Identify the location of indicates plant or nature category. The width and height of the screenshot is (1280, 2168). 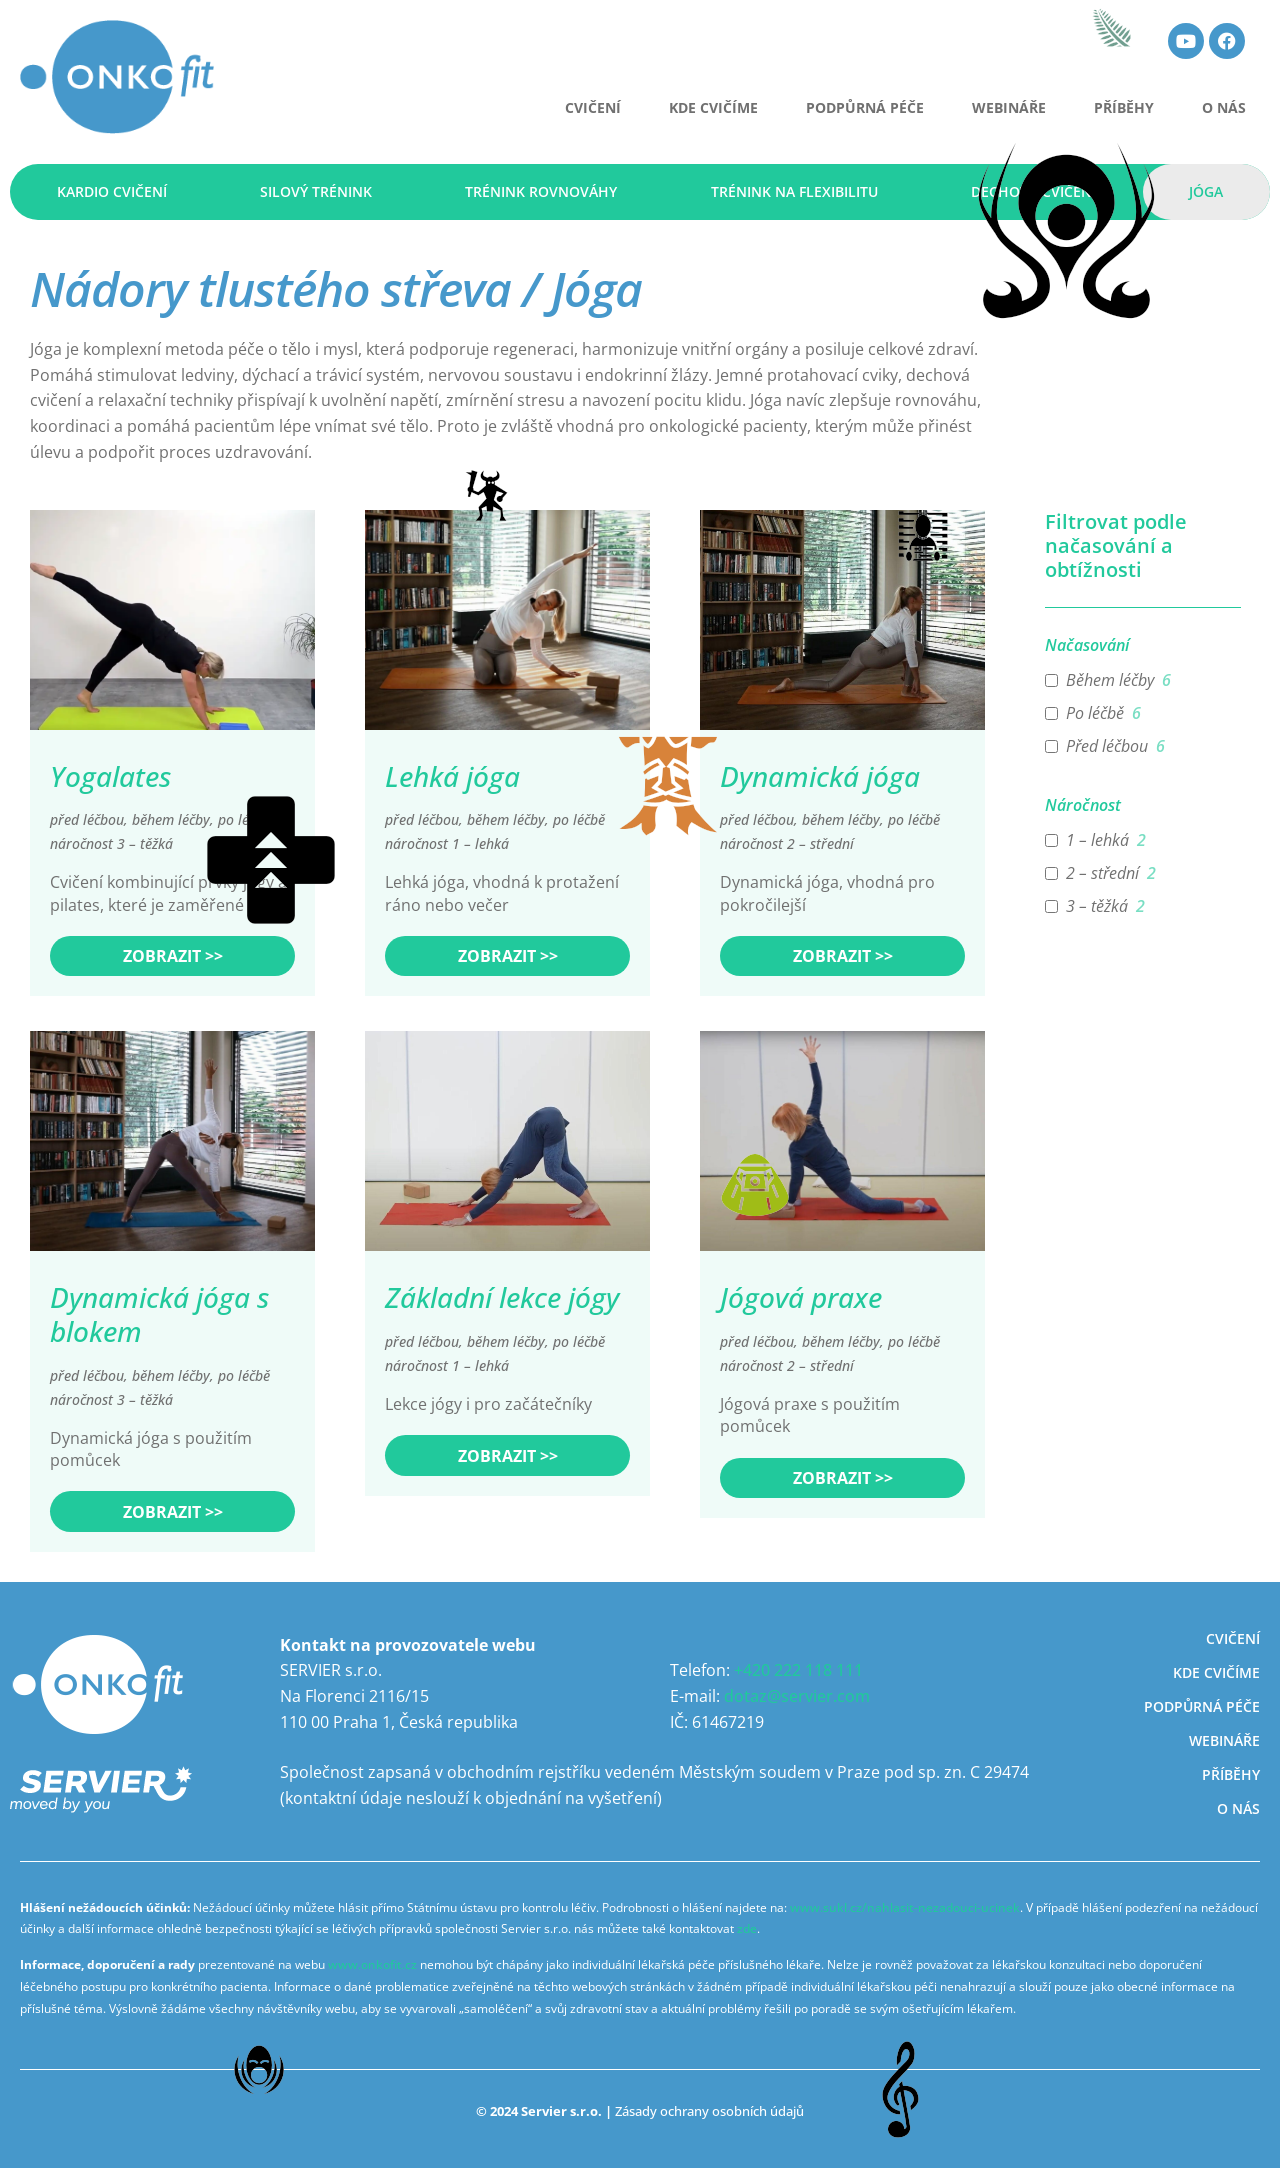
(1111, 27).